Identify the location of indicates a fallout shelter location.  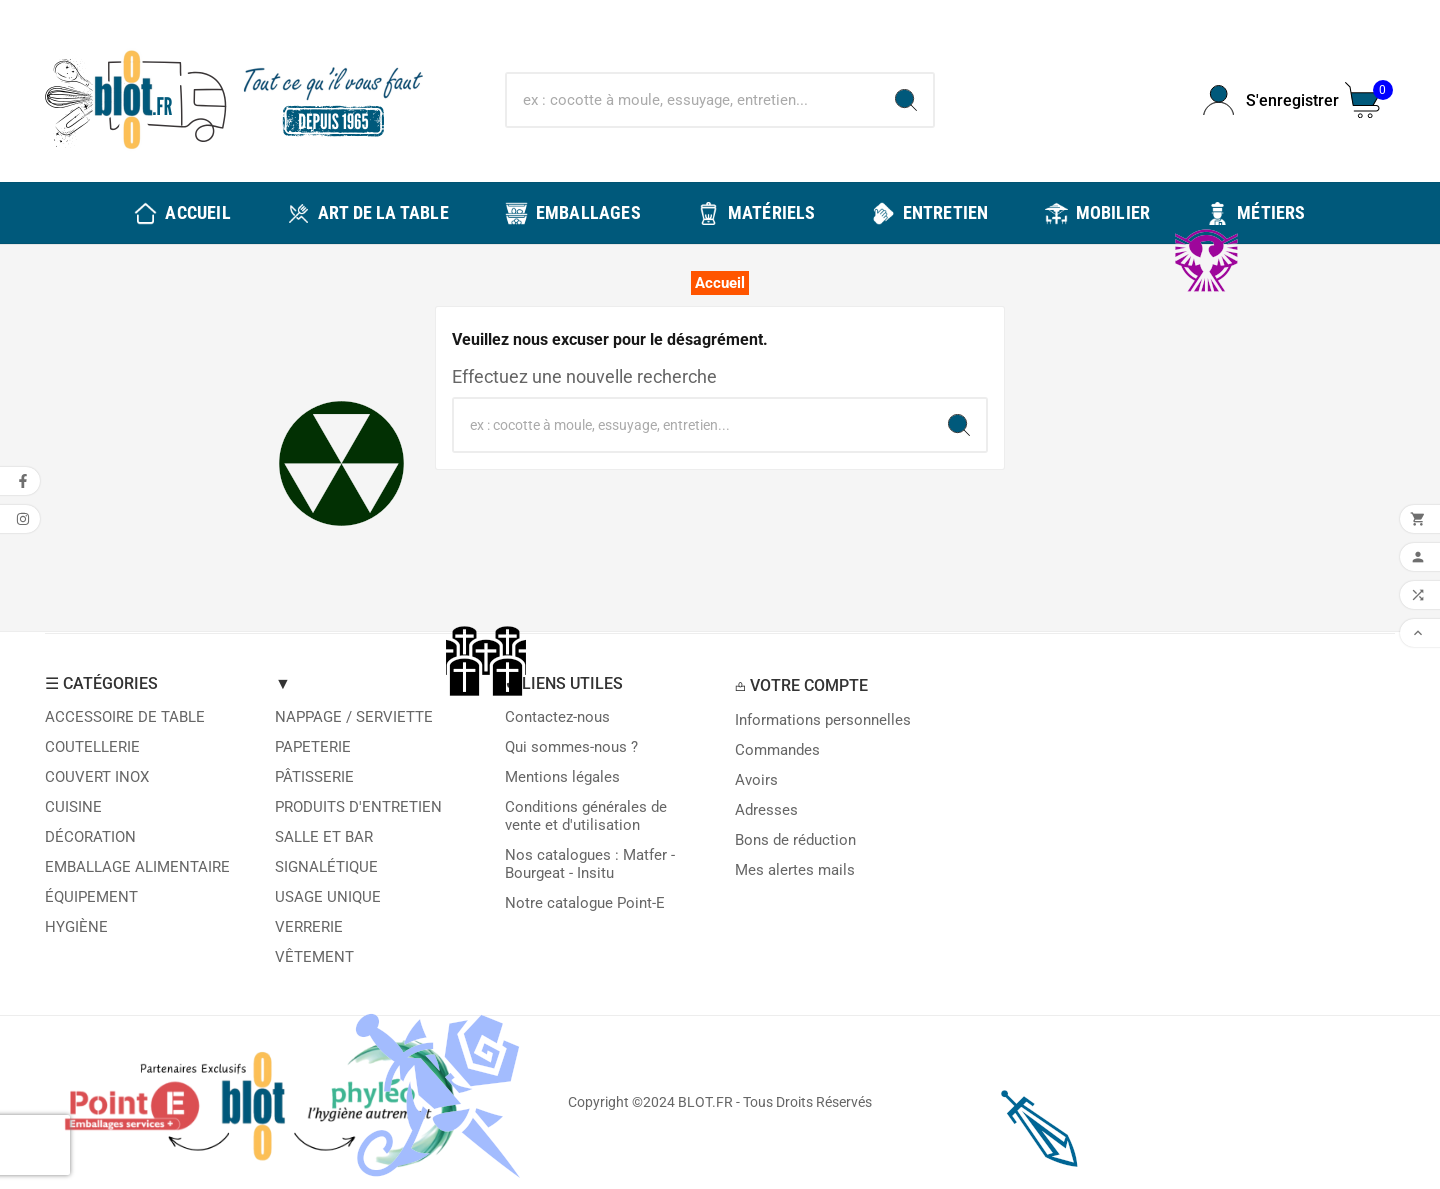
(341, 463).